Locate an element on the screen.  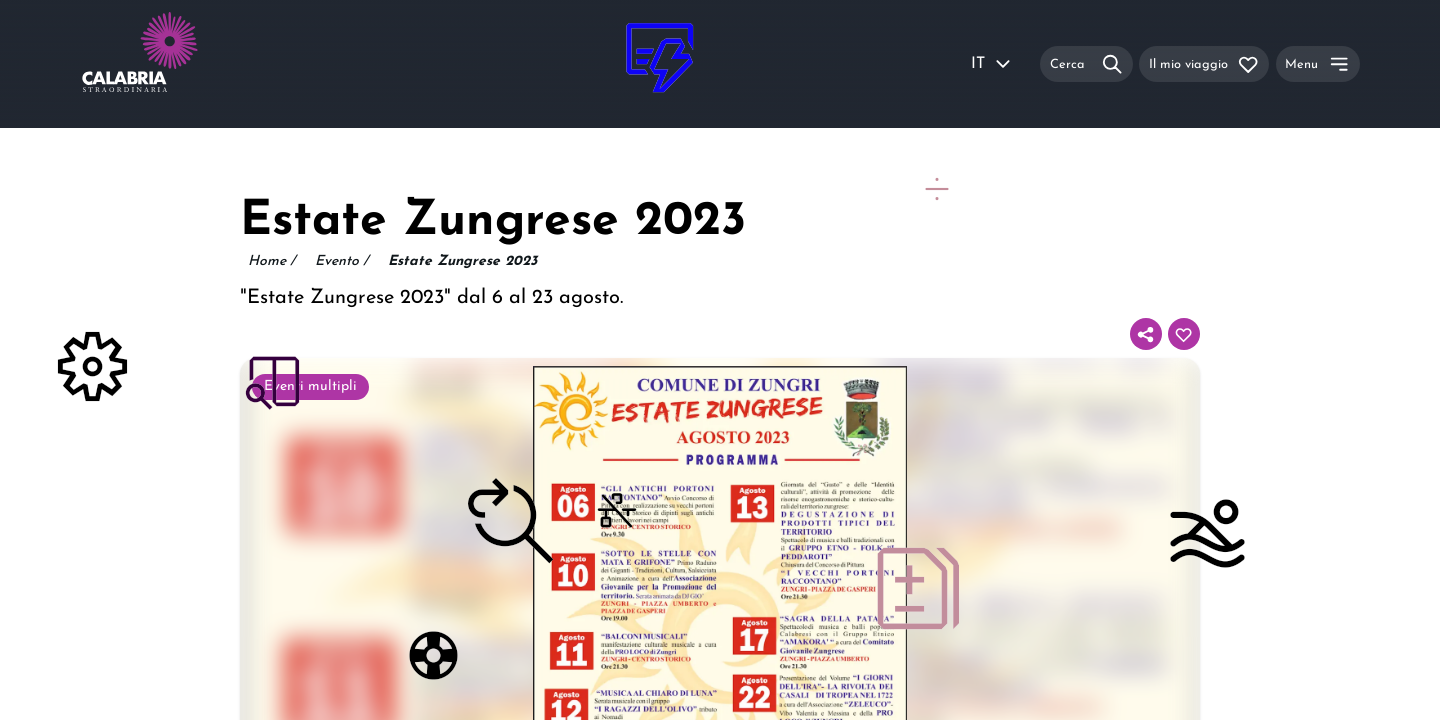
perform division calculation is located at coordinates (937, 189).